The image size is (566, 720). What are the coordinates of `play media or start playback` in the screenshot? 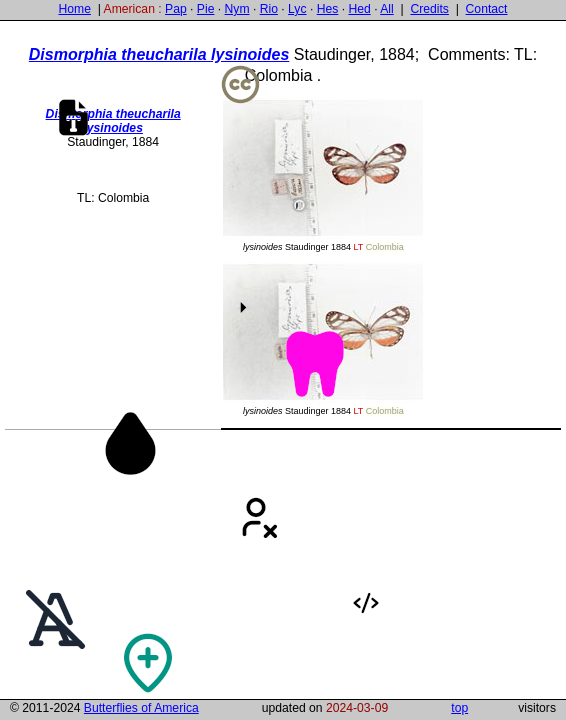 It's located at (243, 307).